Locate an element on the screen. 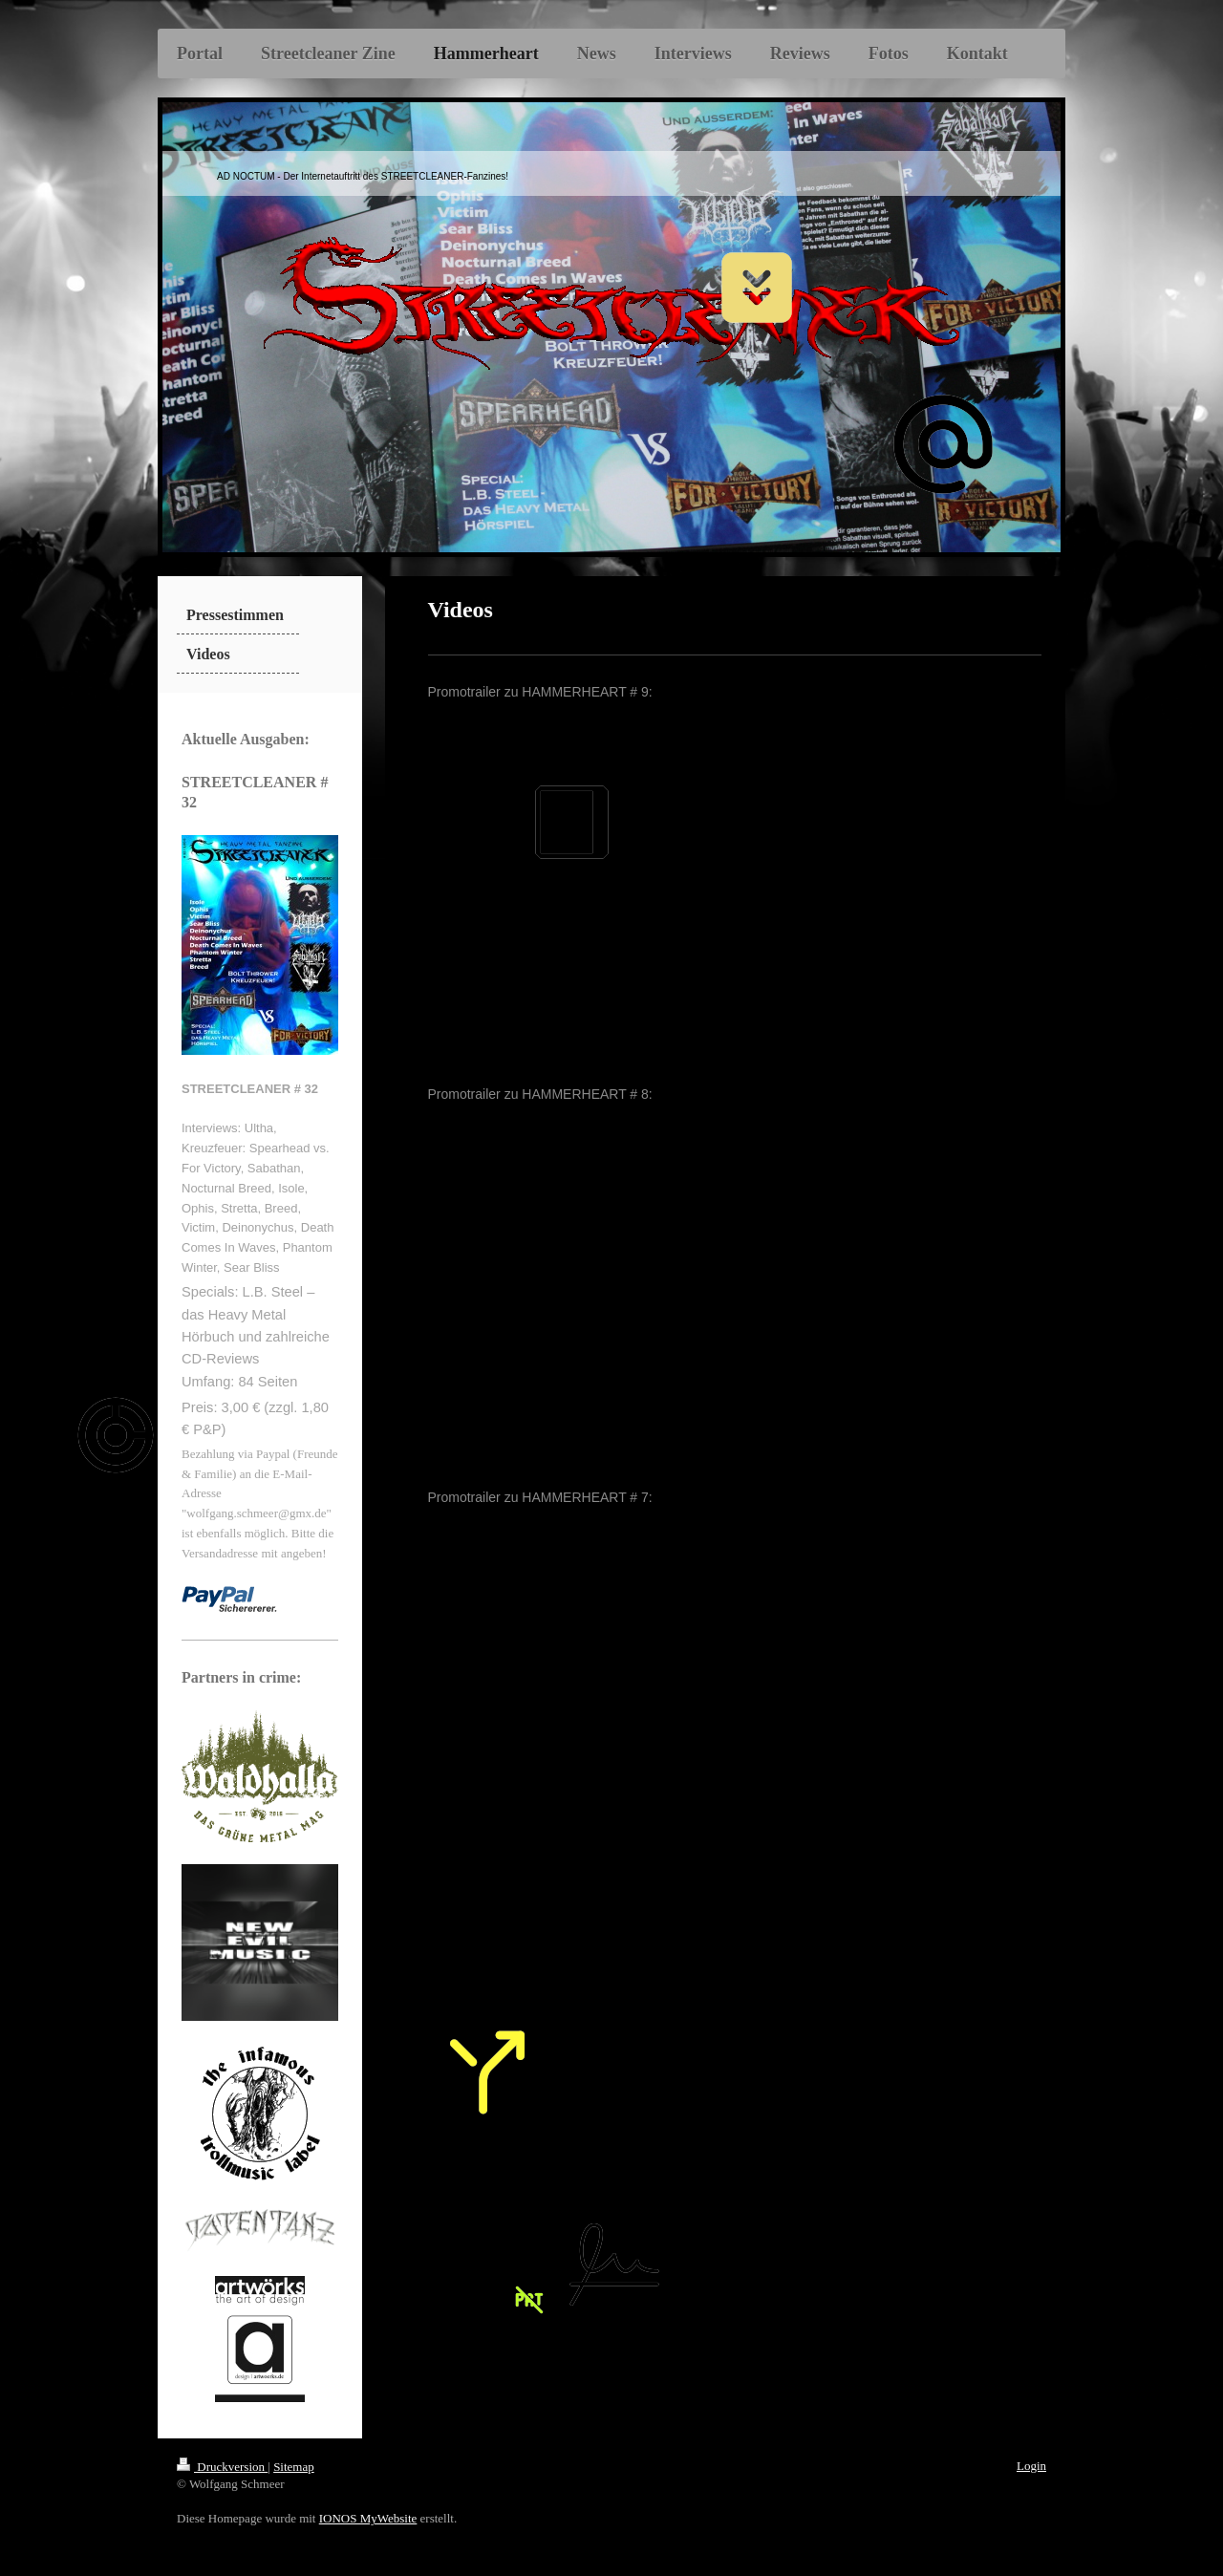  view donut chart analytics is located at coordinates (116, 1435).